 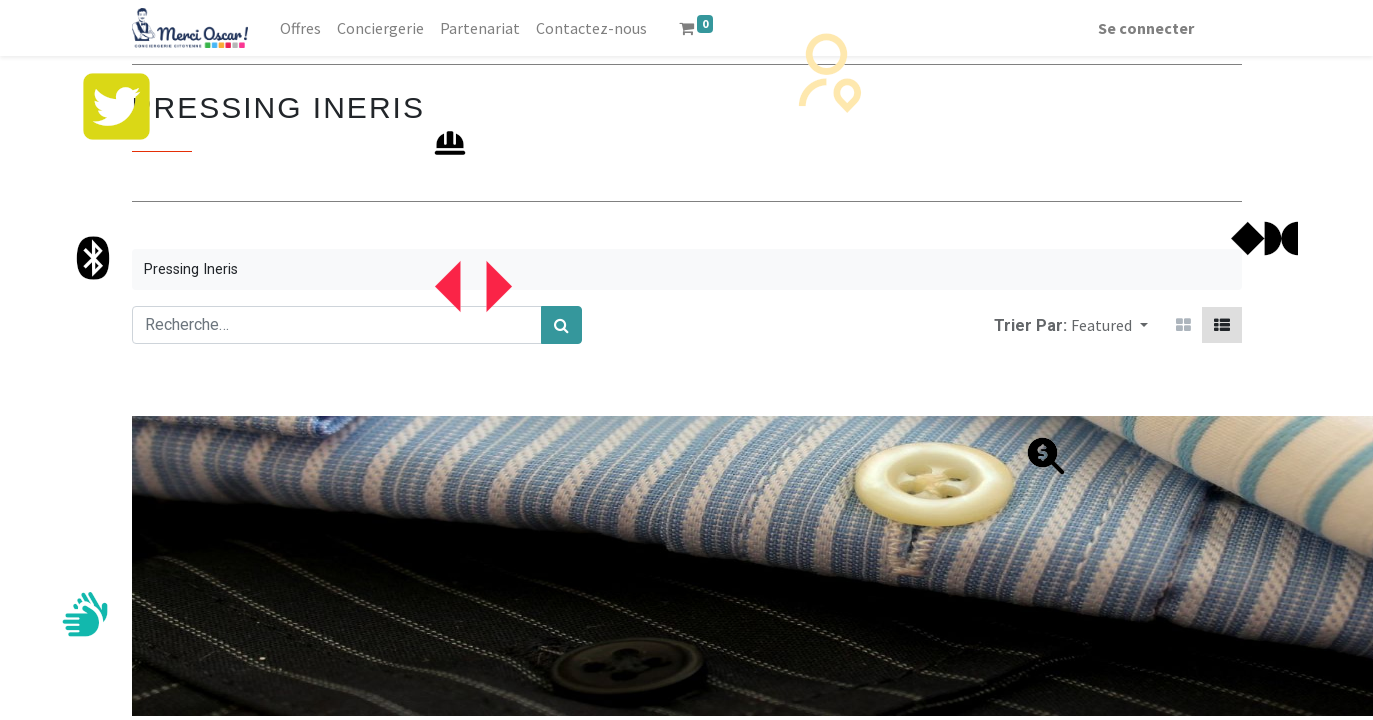 What do you see at coordinates (450, 143) in the screenshot?
I see `view construction or work zone information` at bounding box center [450, 143].